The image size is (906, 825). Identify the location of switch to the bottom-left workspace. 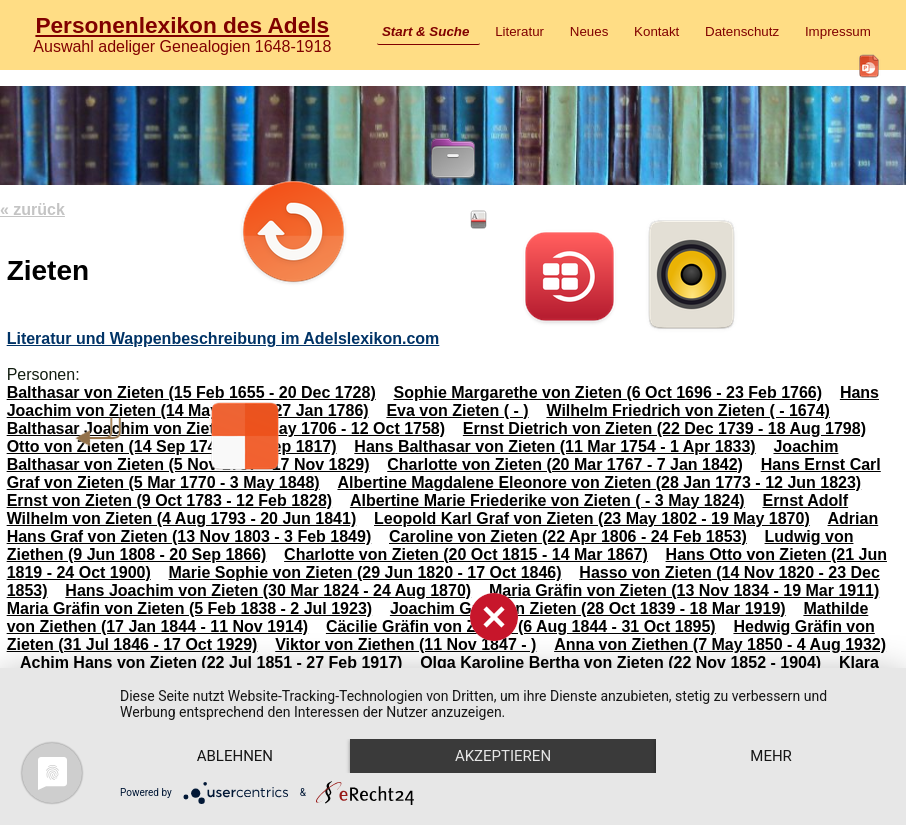
(245, 436).